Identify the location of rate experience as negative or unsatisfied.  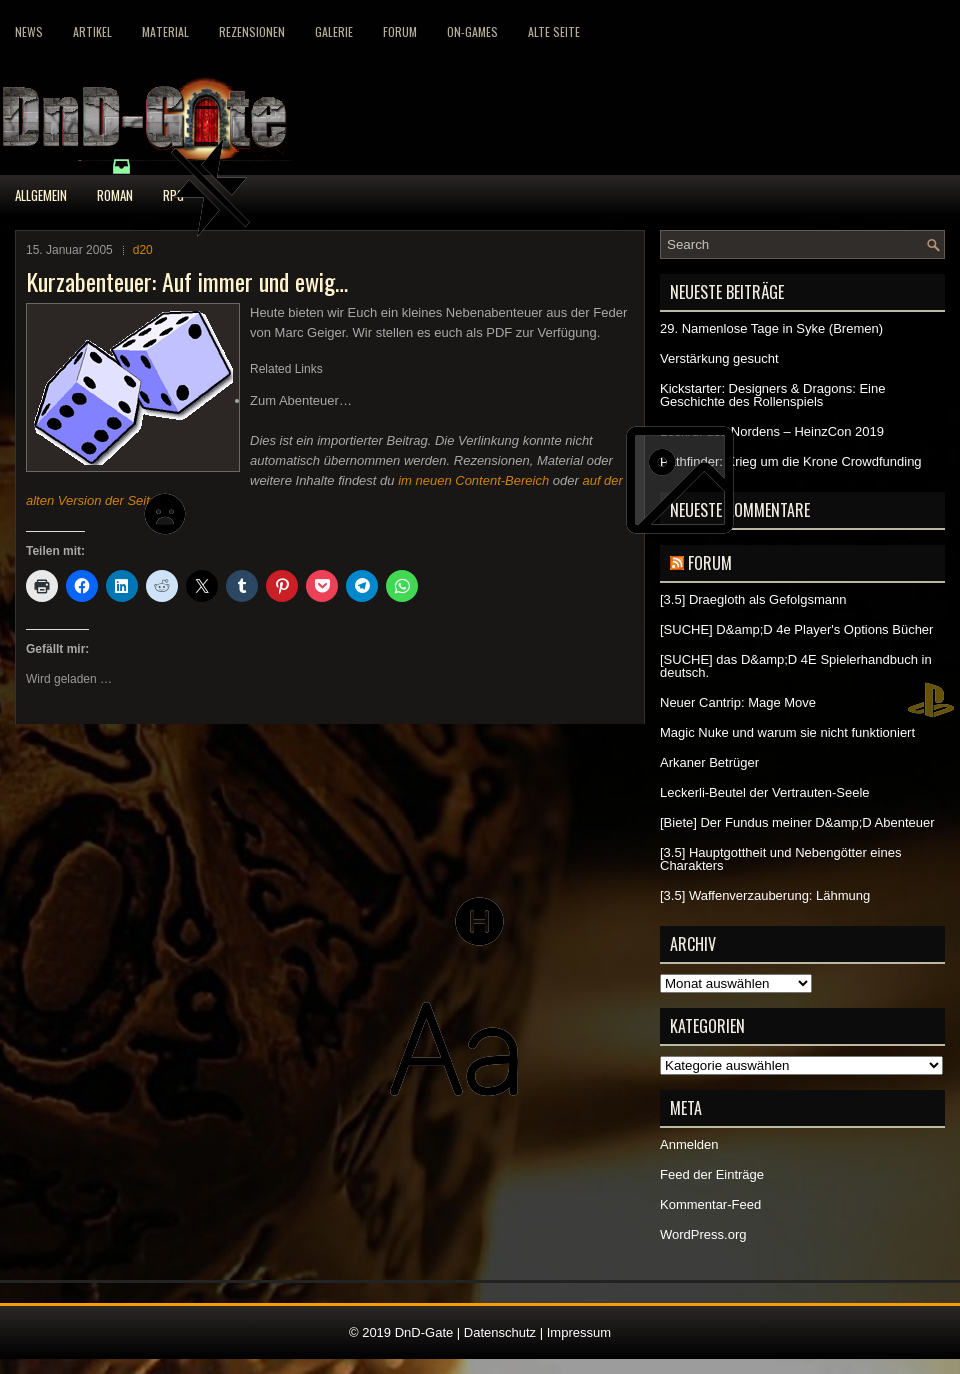
(165, 514).